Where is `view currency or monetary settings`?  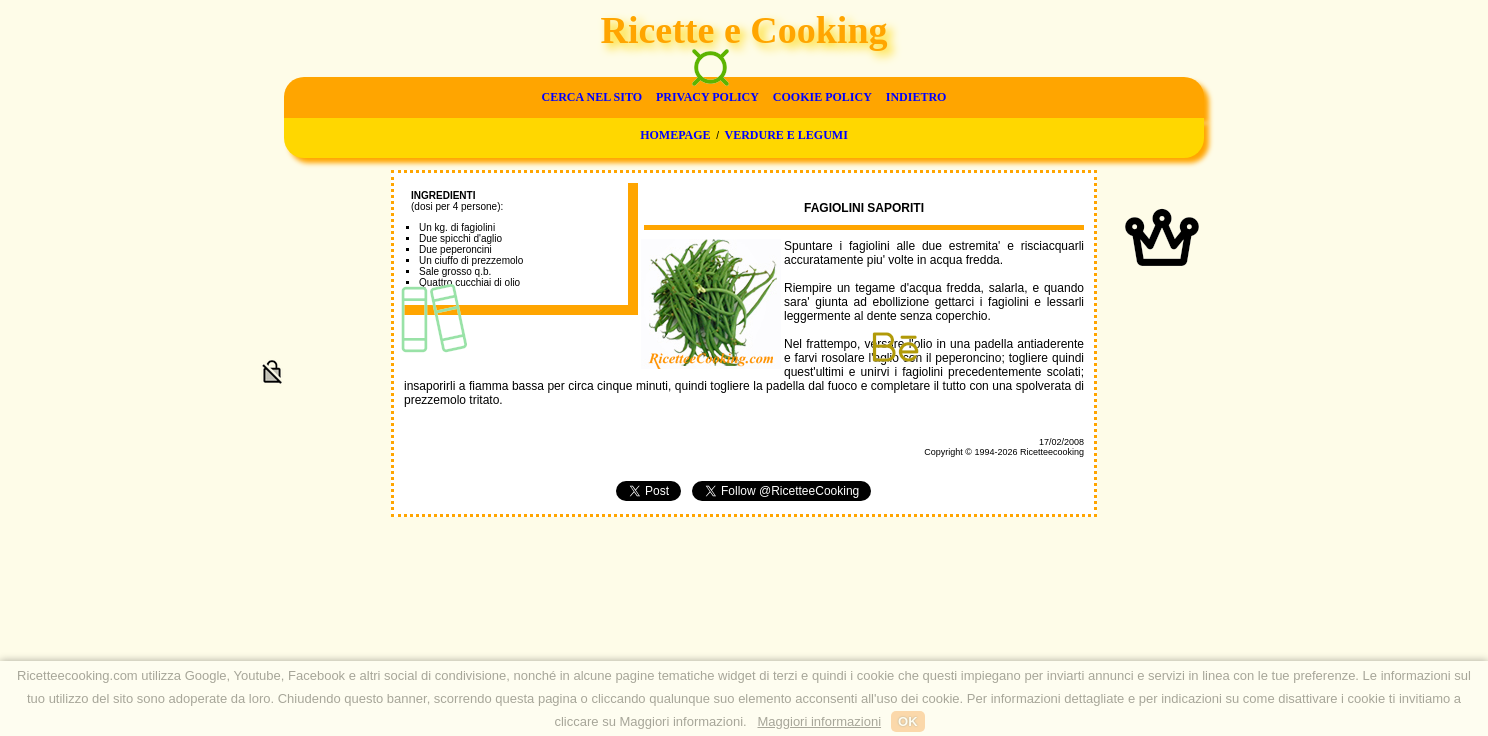 view currency or monetary settings is located at coordinates (710, 67).